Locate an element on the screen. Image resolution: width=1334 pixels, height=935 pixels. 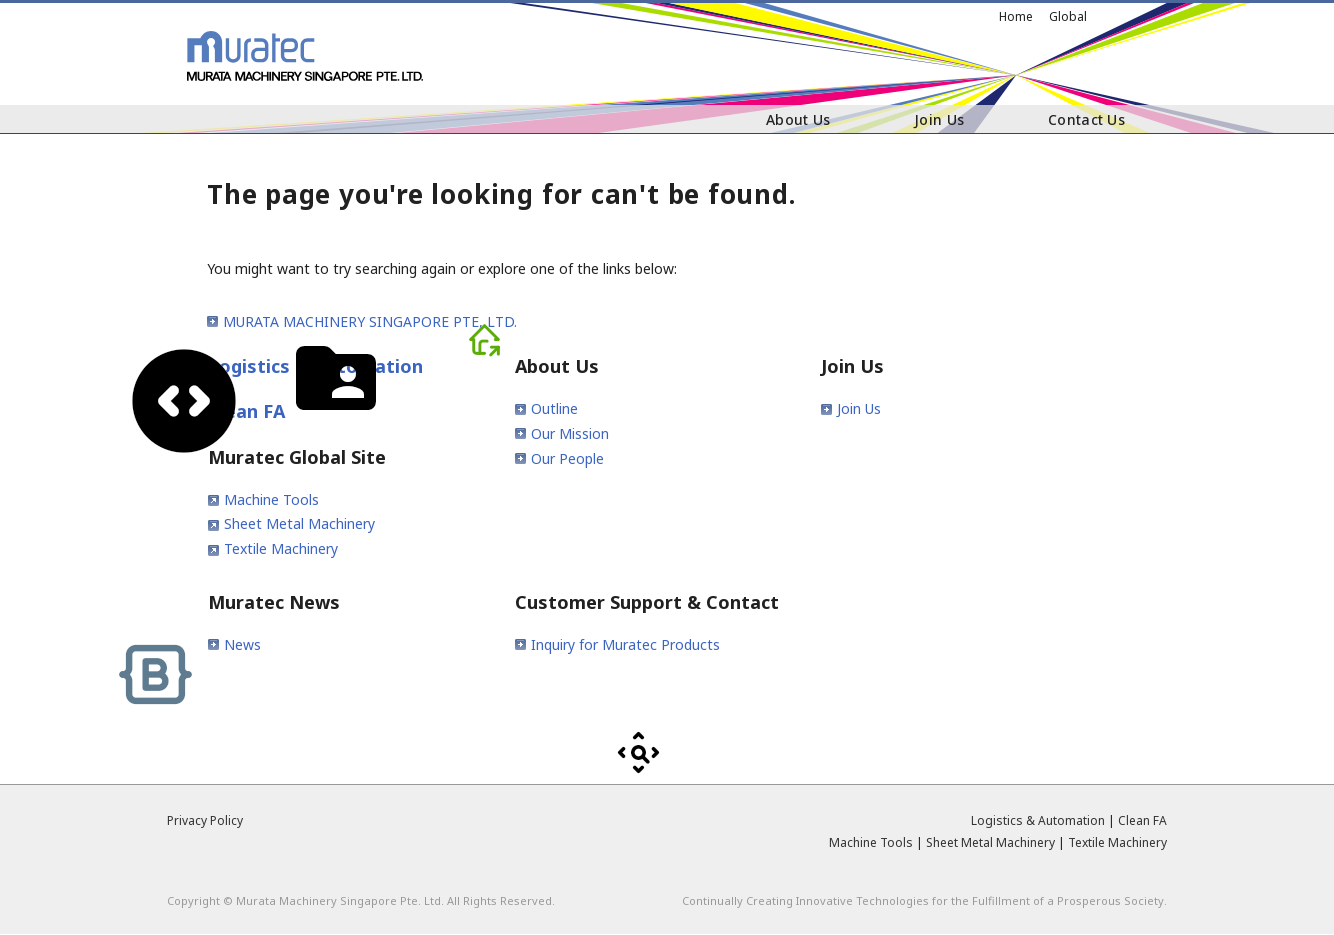
access code editor or developer tools is located at coordinates (184, 401).